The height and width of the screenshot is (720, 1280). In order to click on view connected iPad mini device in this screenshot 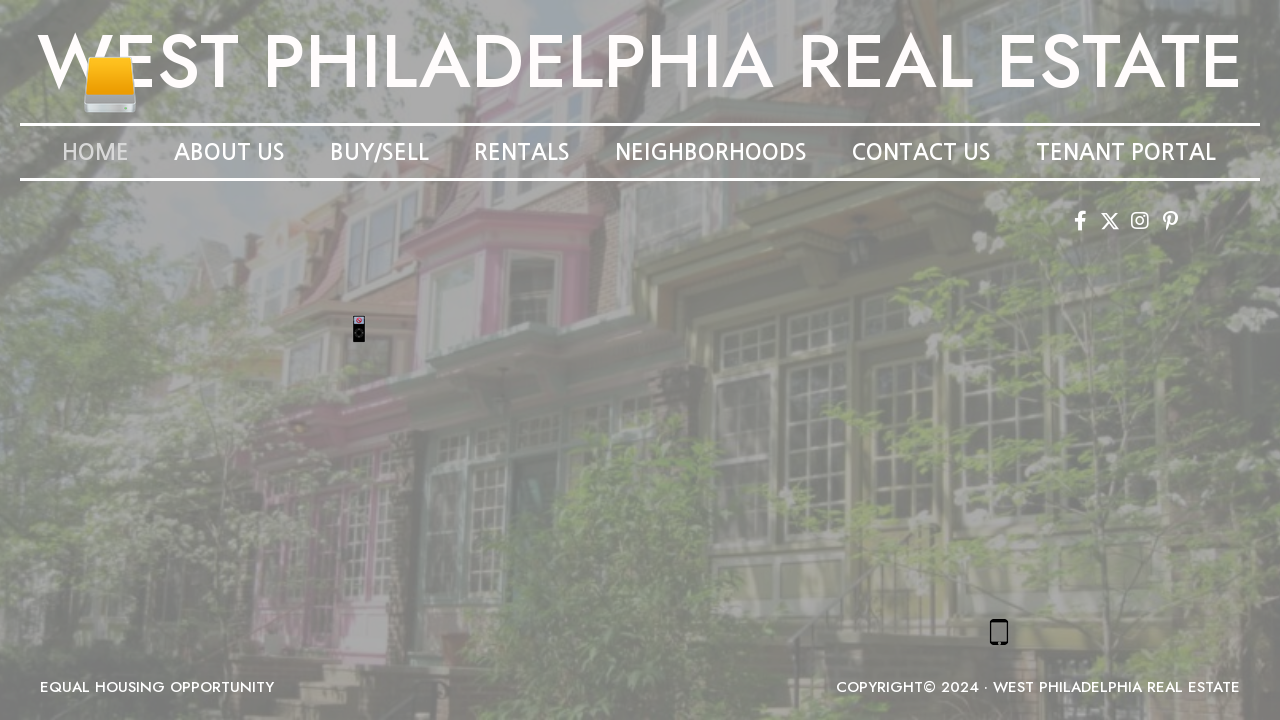, I will do `click(999, 632)`.